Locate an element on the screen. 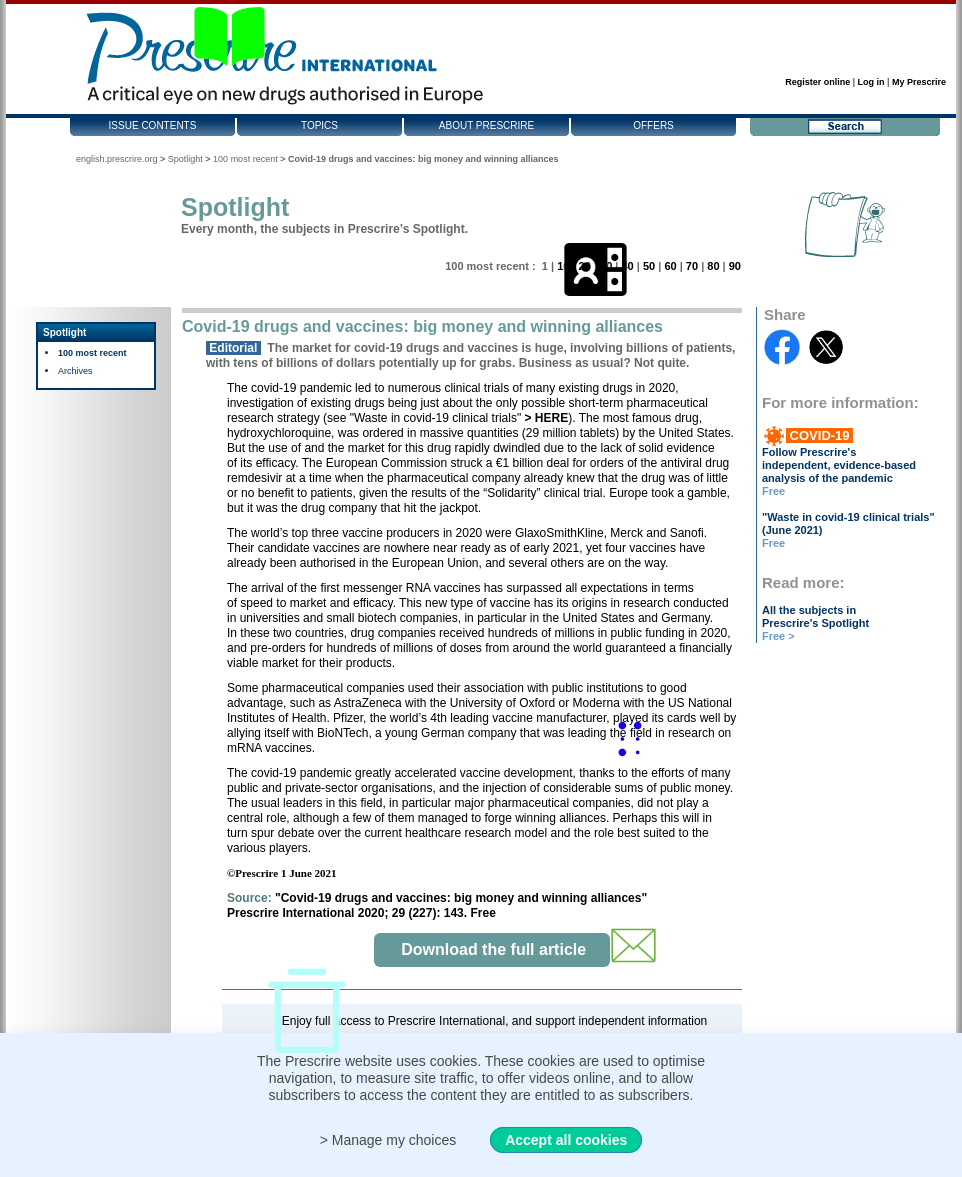 This screenshot has height=1177, width=962. open your inbox is located at coordinates (633, 945).